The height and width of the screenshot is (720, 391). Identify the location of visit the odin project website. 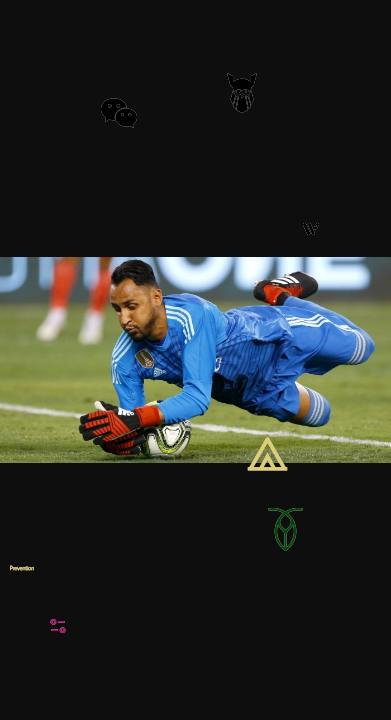
(242, 93).